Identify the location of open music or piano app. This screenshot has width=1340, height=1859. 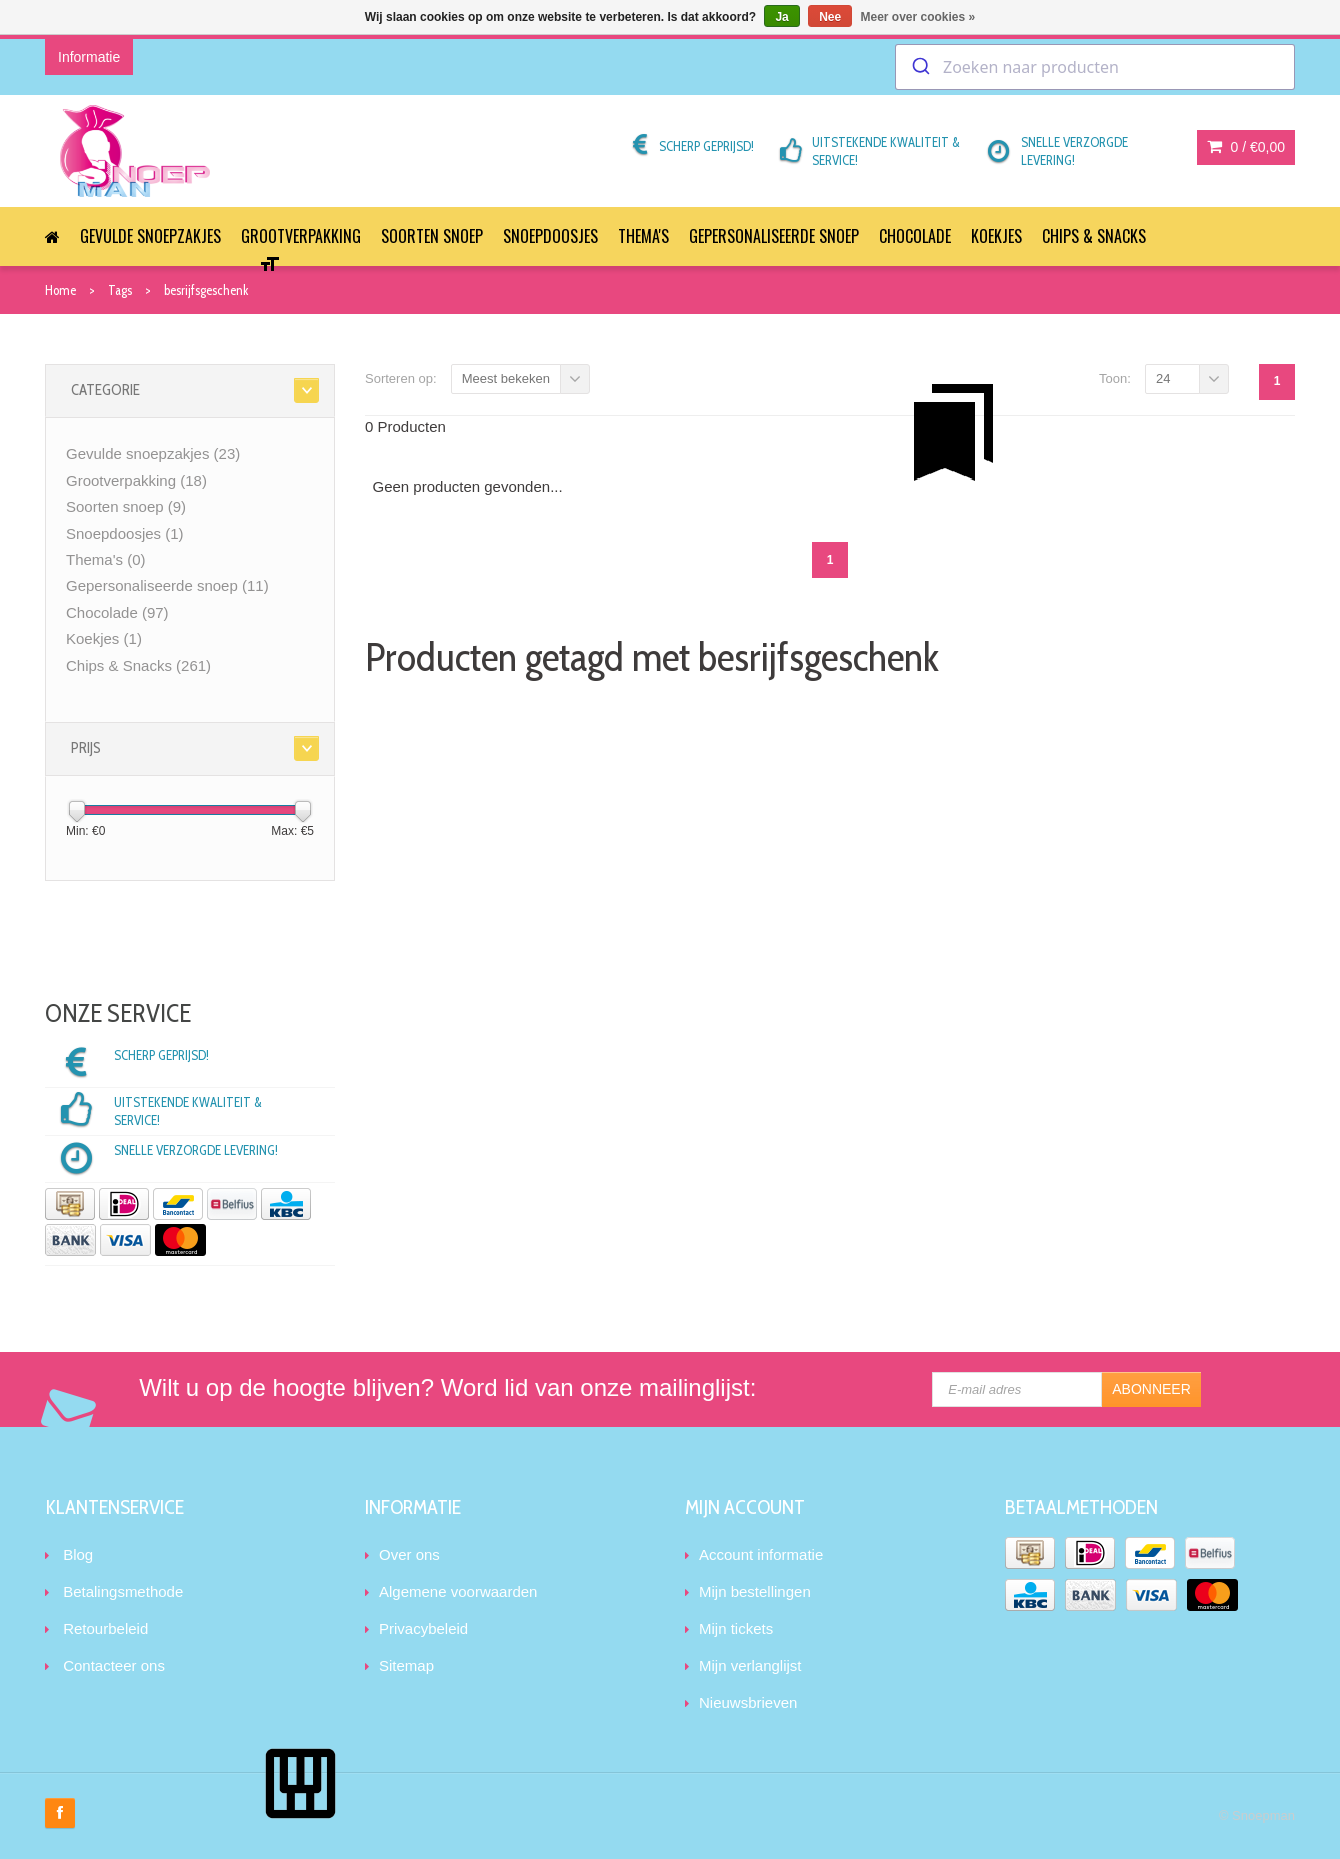
(300, 1783).